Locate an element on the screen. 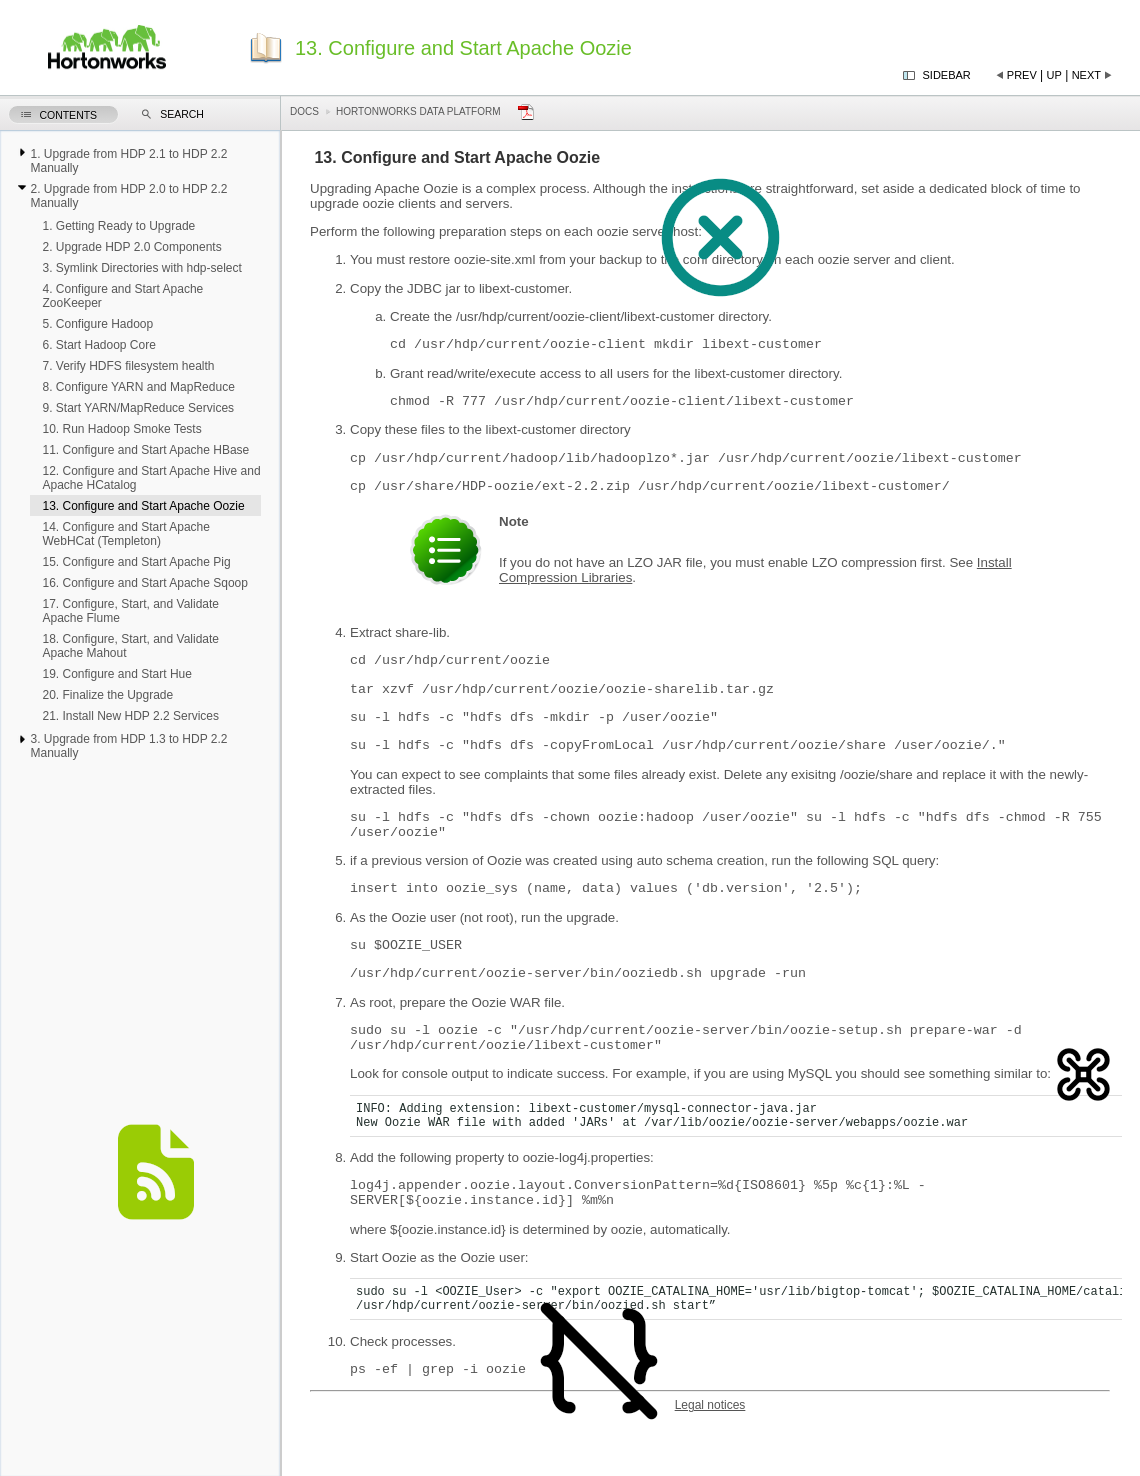 This screenshot has width=1140, height=1476. access drone controls is located at coordinates (1083, 1074).